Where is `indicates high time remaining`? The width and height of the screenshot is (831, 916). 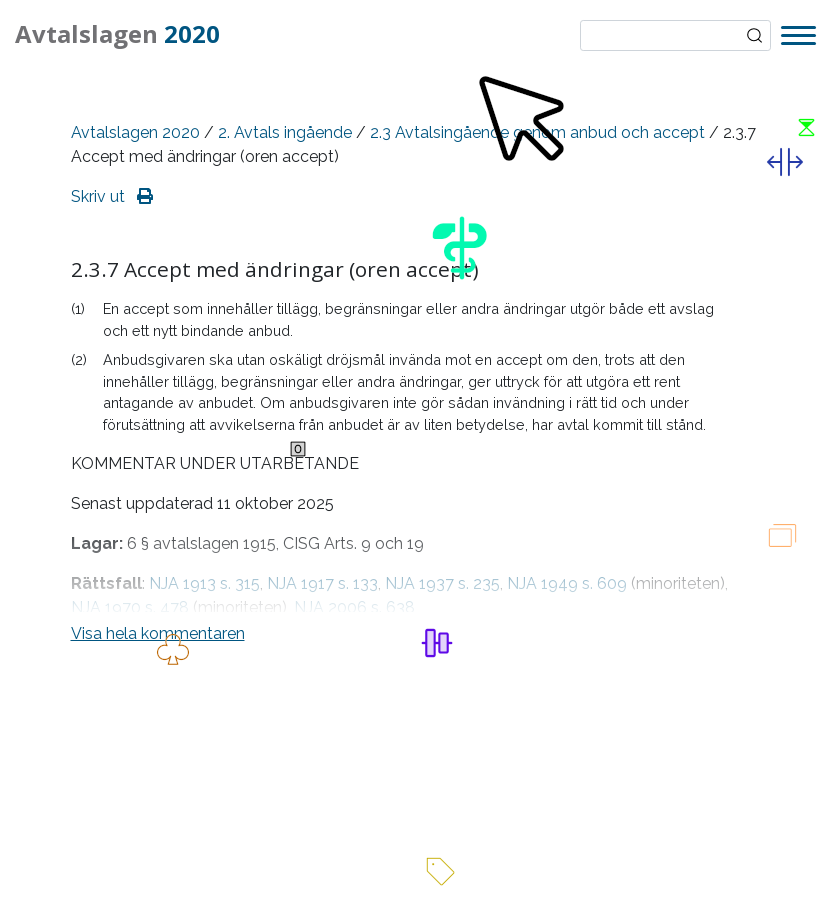 indicates high time remaining is located at coordinates (806, 127).